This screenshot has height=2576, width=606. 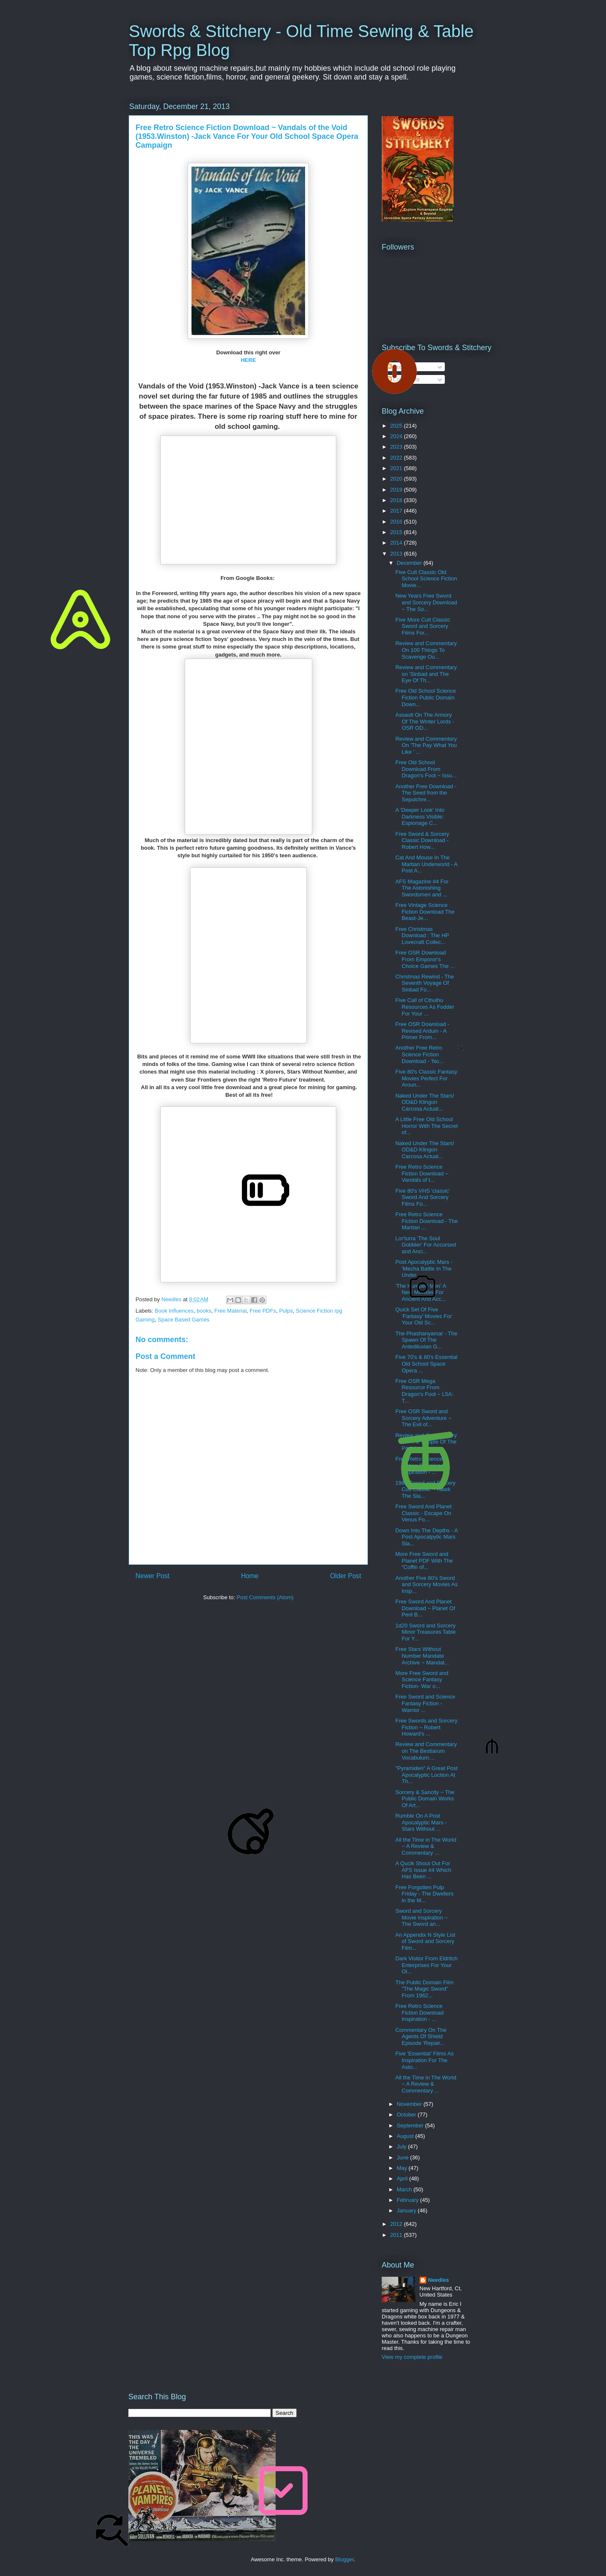 I want to click on access table tennis or ping pong game, so click(x=250, y=1831).